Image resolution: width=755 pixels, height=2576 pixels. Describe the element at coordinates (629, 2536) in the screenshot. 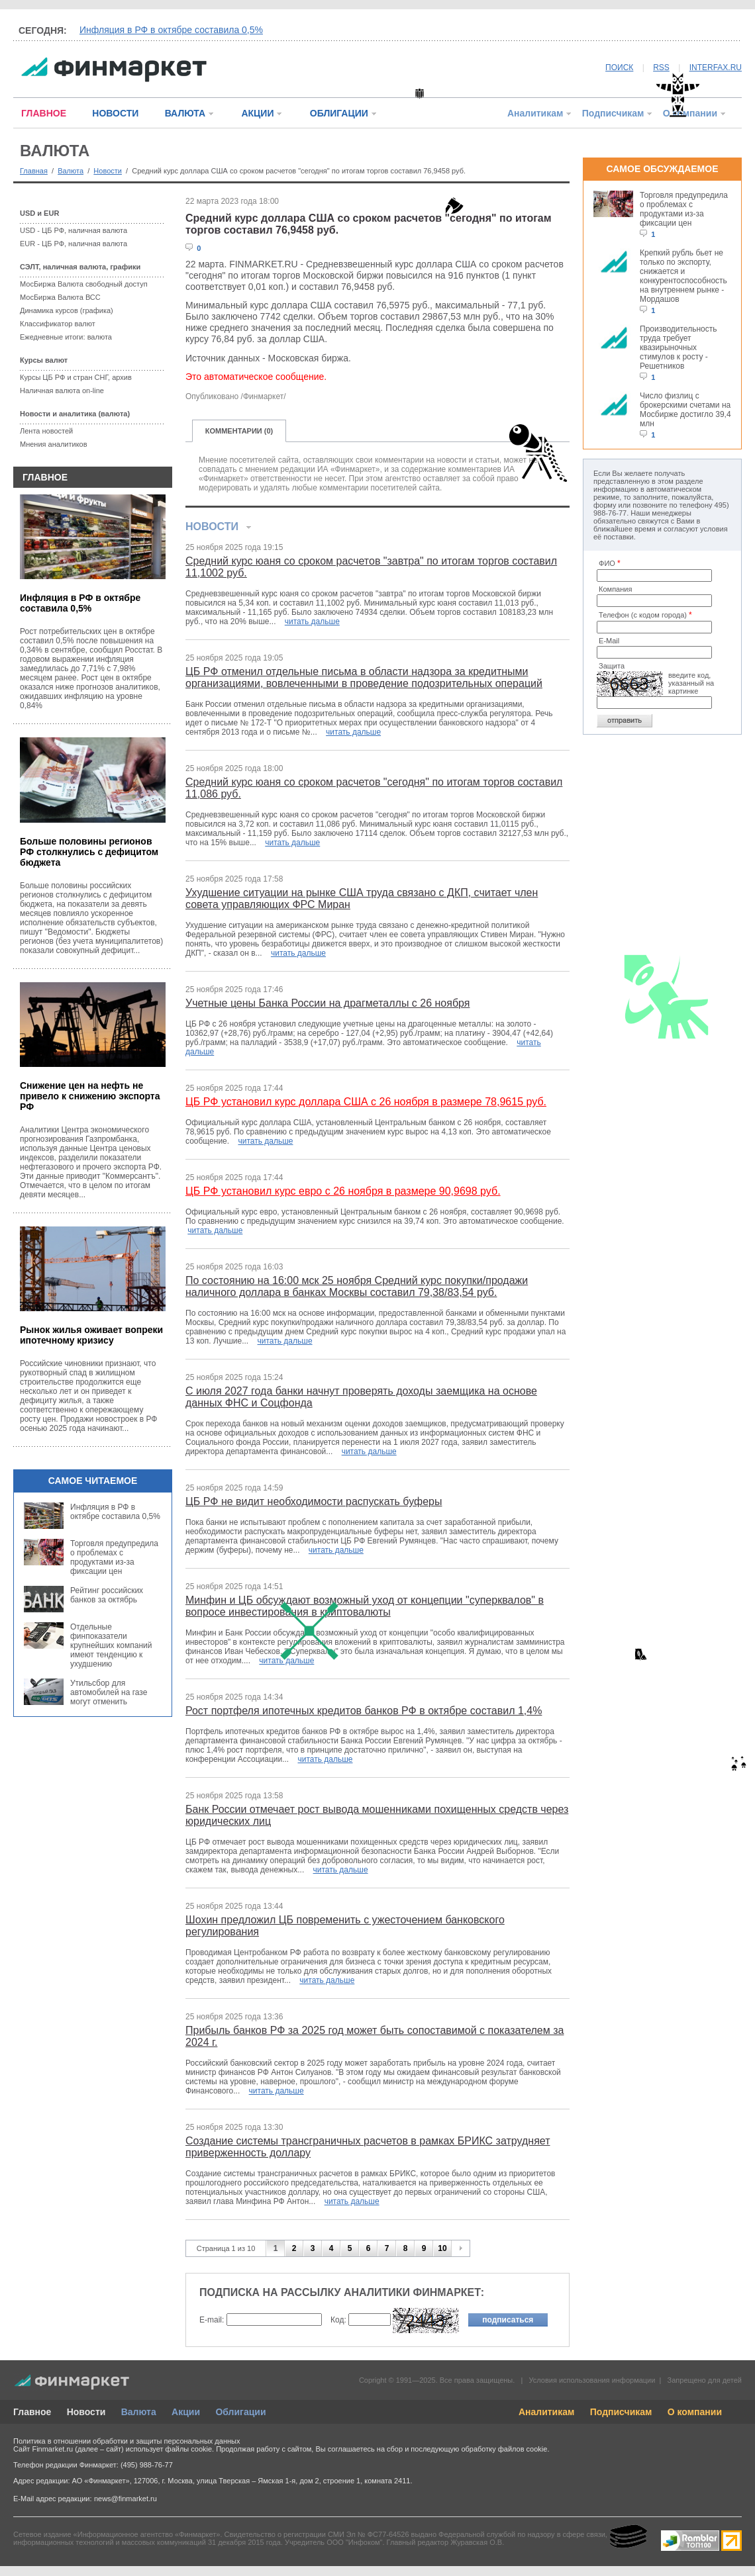

I see `select bedding or blanket item in inventory` at that location.